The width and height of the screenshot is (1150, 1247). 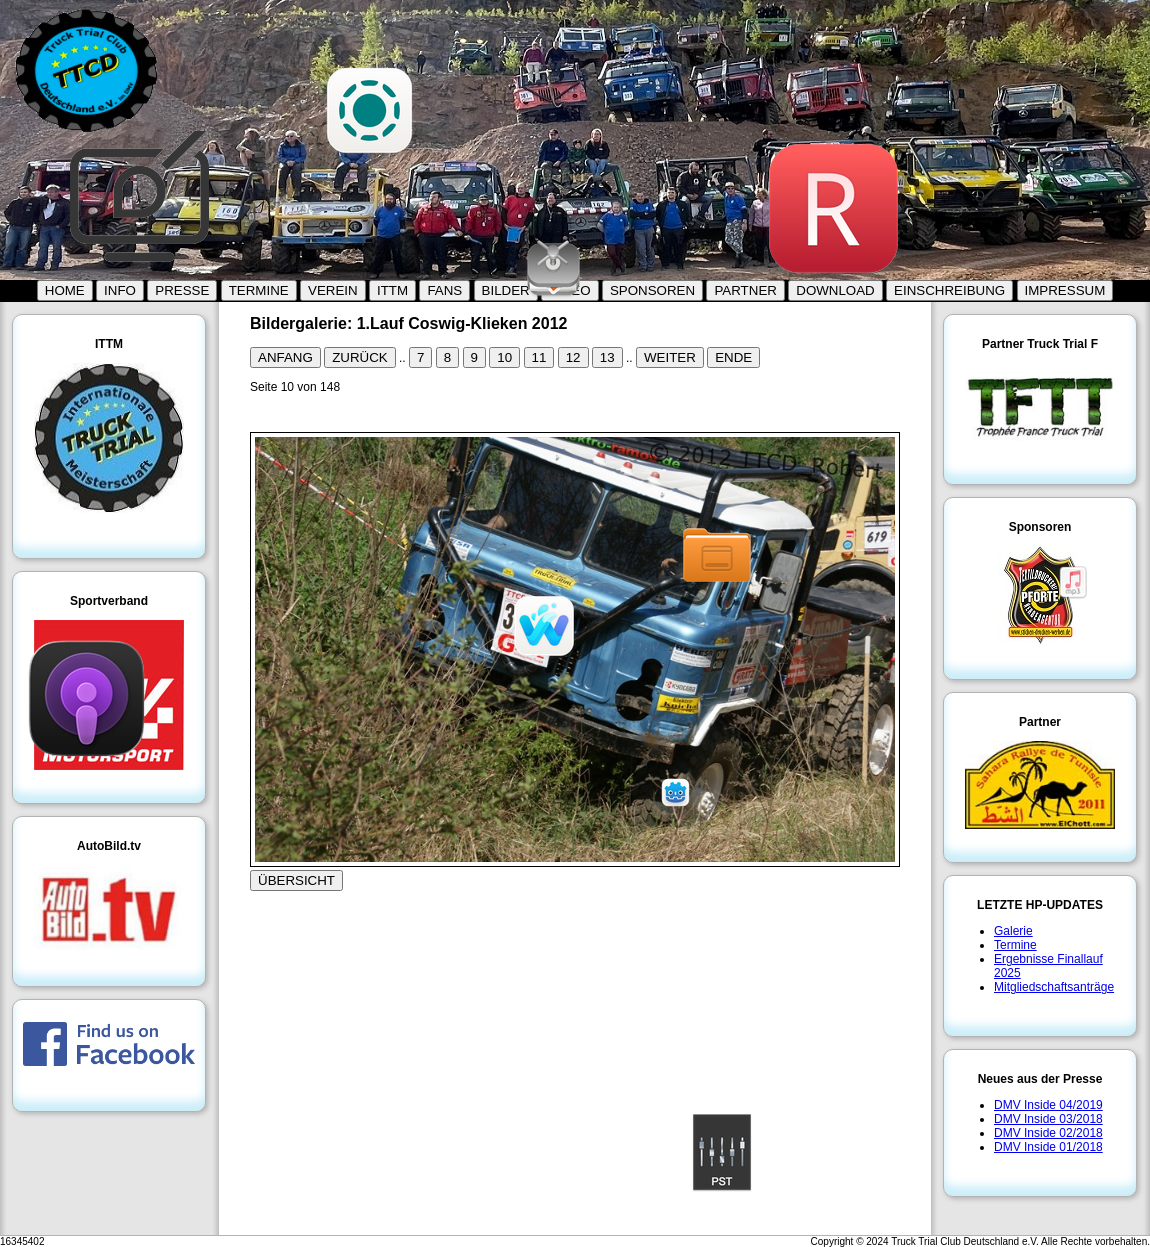 I want to click on open LocalSend app for local file sharing, so click(x=369, y=110).